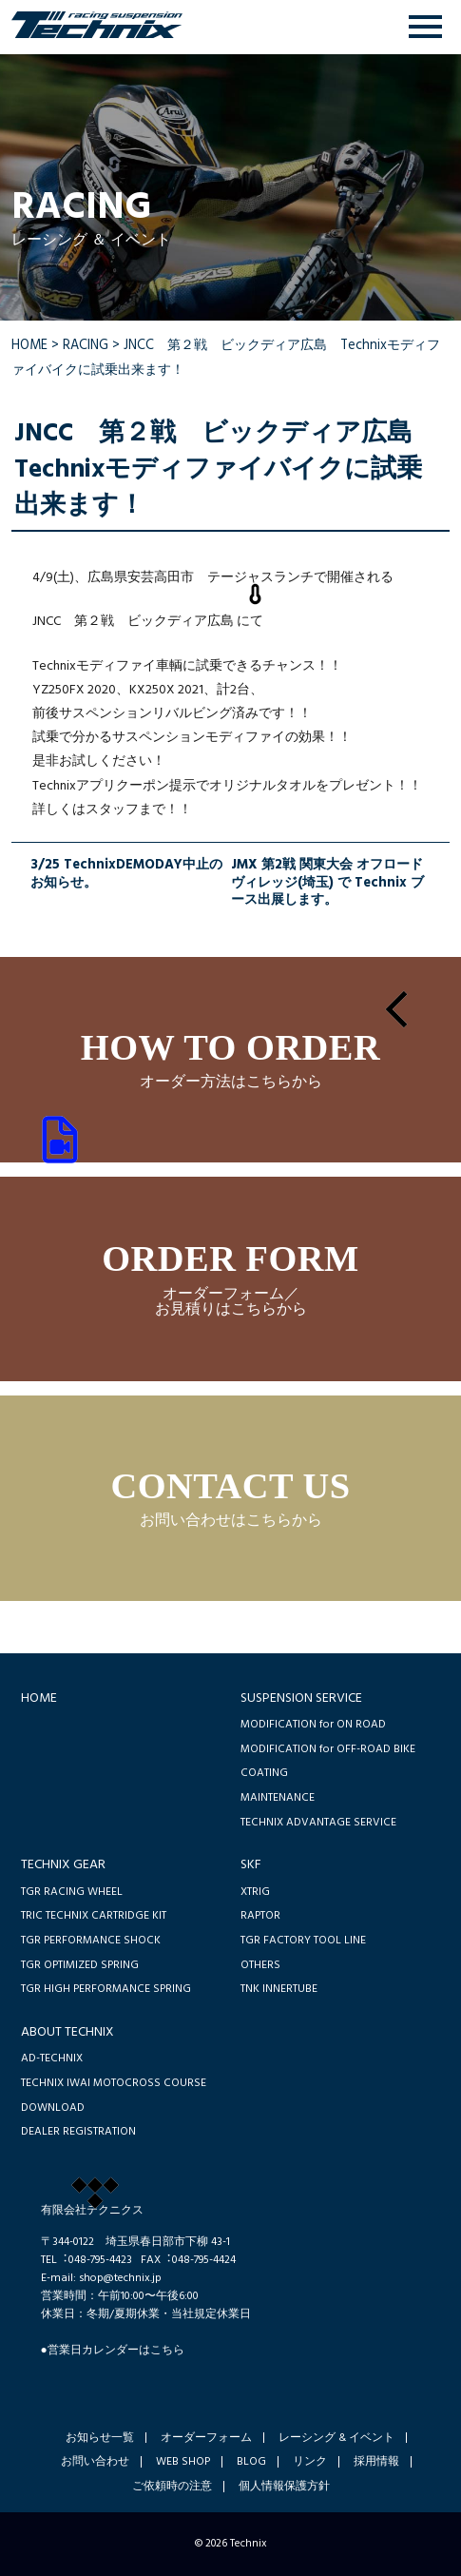  Describe the element at coordinates (60, 1140) in the screenshot. I see `view video file` at that location.